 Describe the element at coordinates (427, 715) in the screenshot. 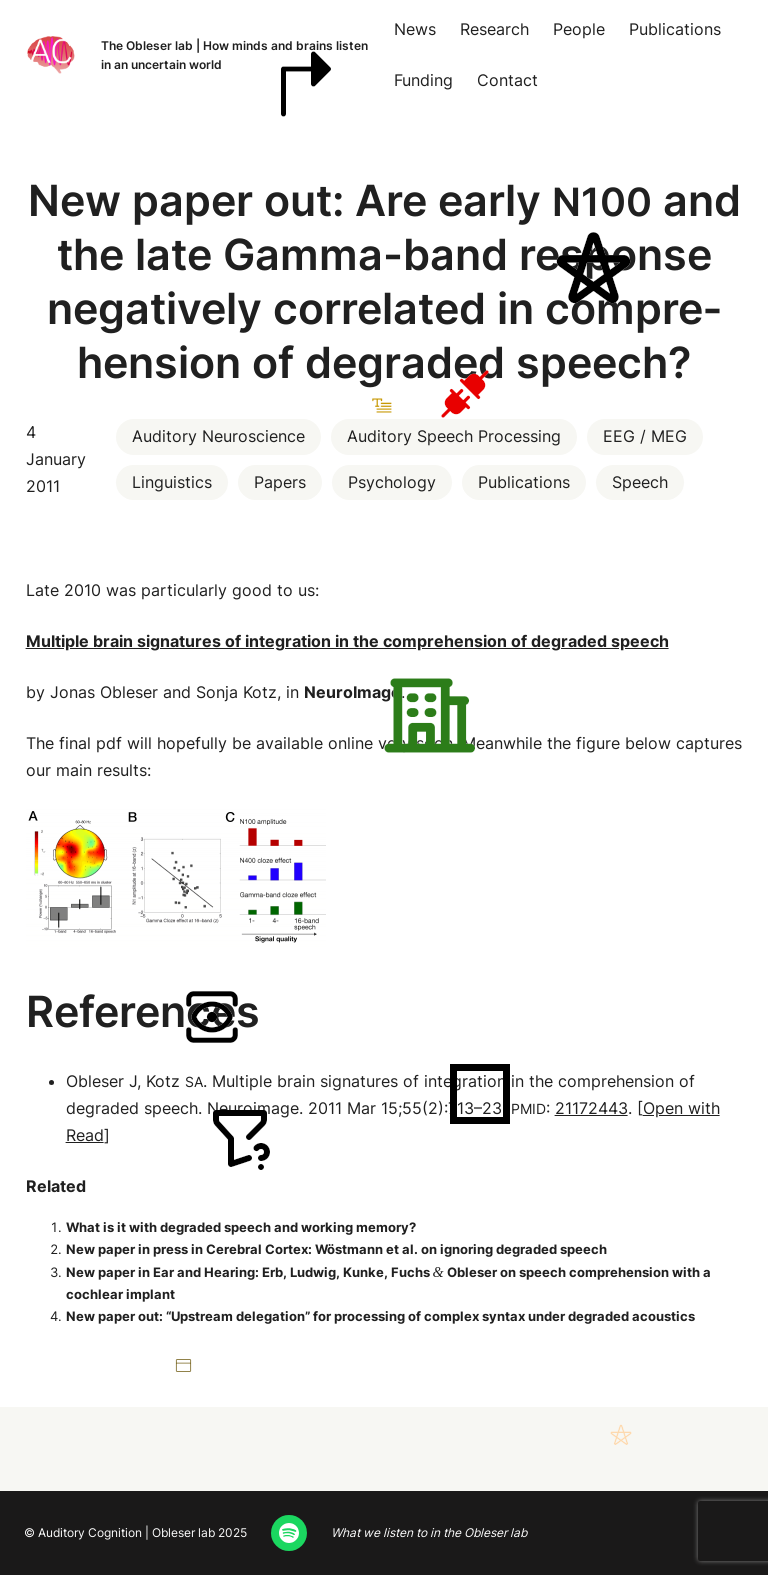

I see `view office or workplace location` at that location.